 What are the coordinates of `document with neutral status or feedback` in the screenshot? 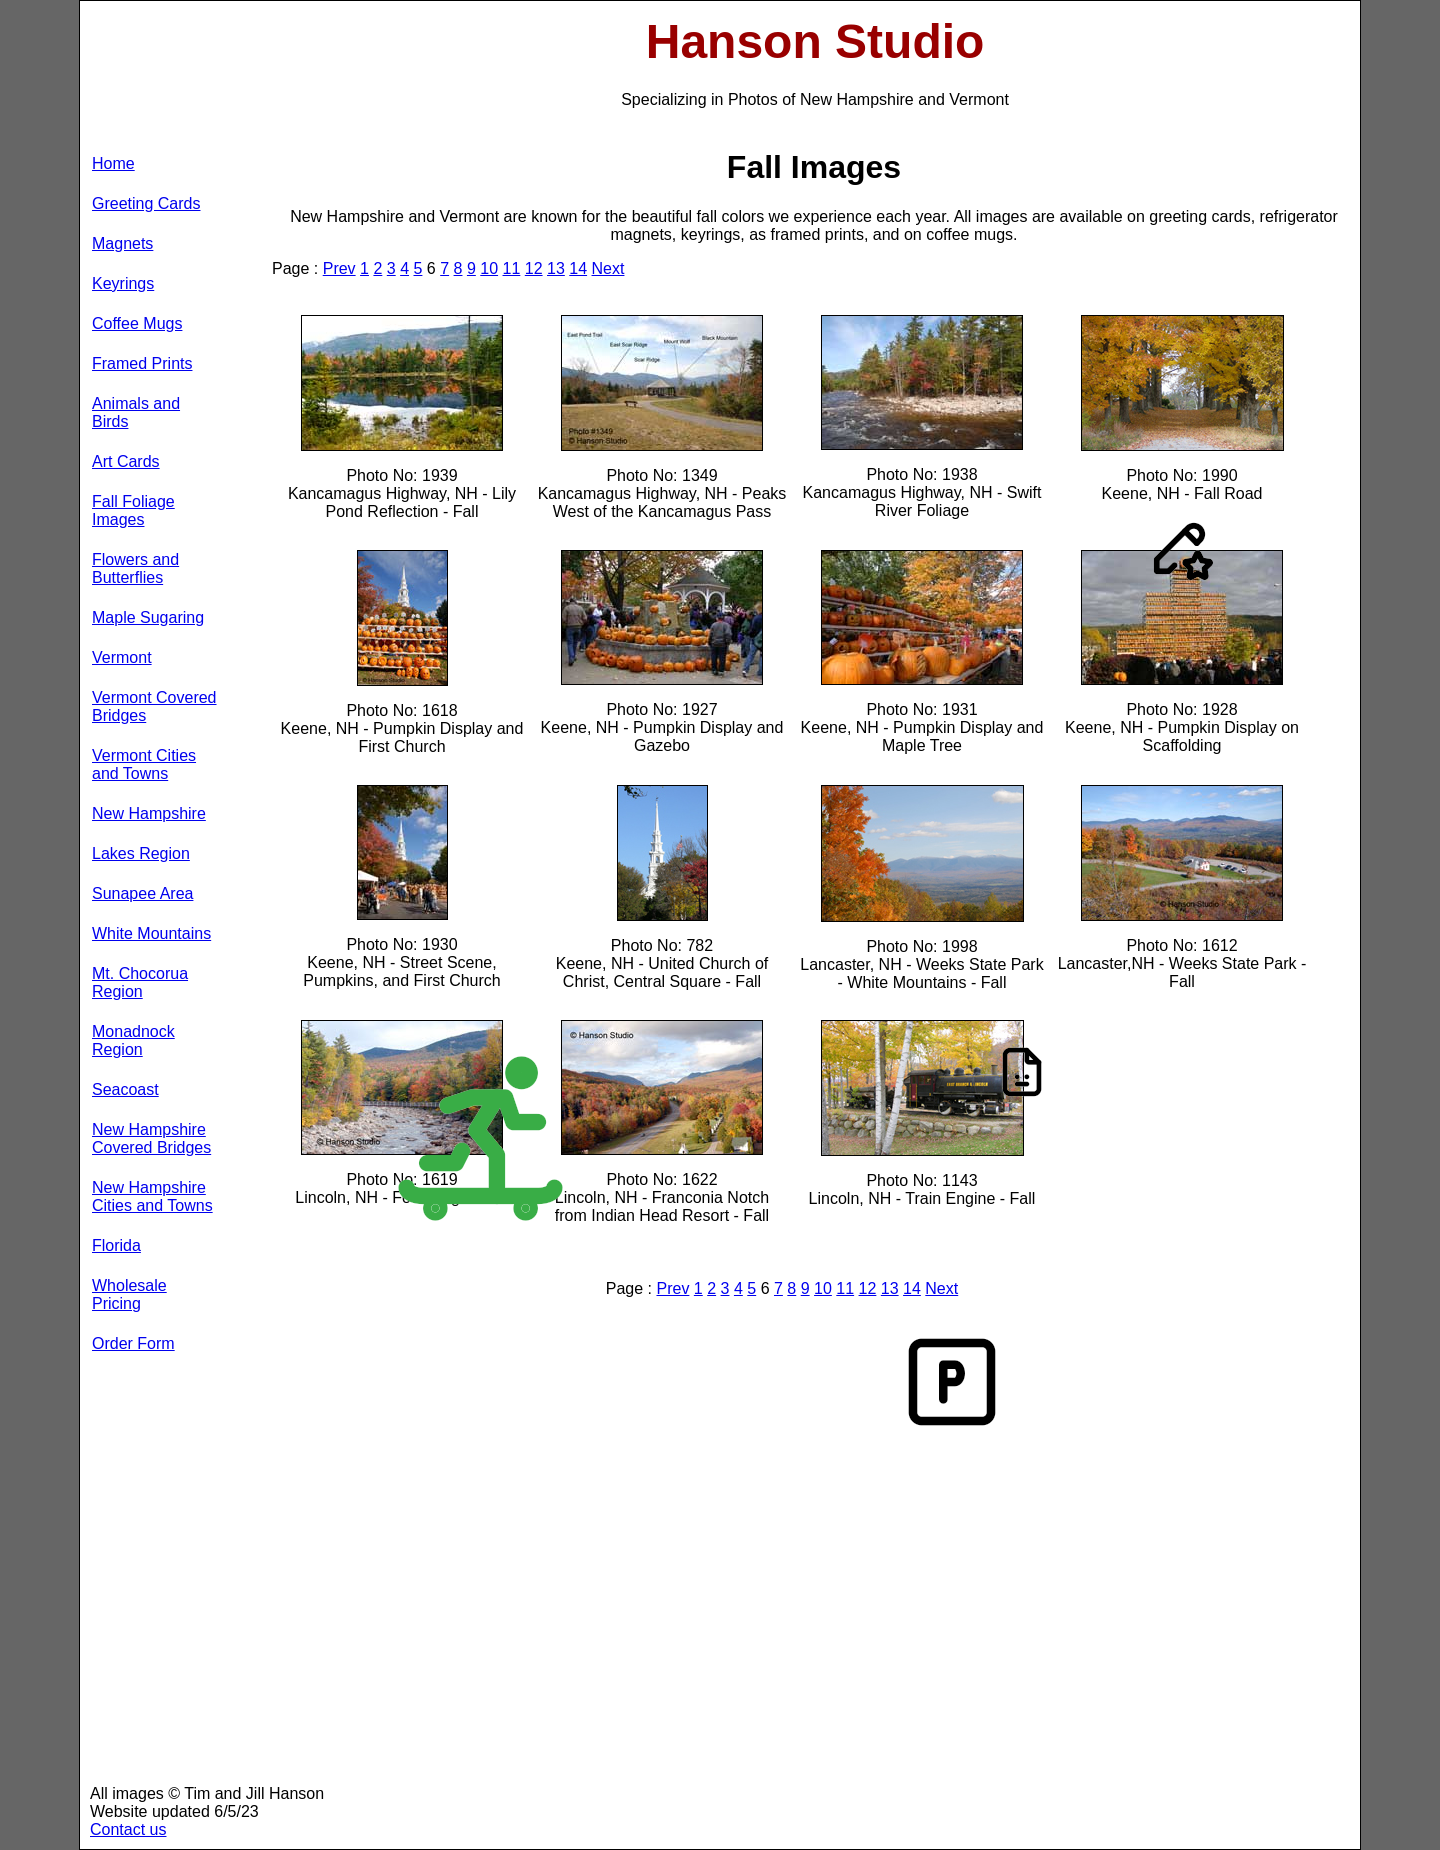 It's located at (1022, 1072).